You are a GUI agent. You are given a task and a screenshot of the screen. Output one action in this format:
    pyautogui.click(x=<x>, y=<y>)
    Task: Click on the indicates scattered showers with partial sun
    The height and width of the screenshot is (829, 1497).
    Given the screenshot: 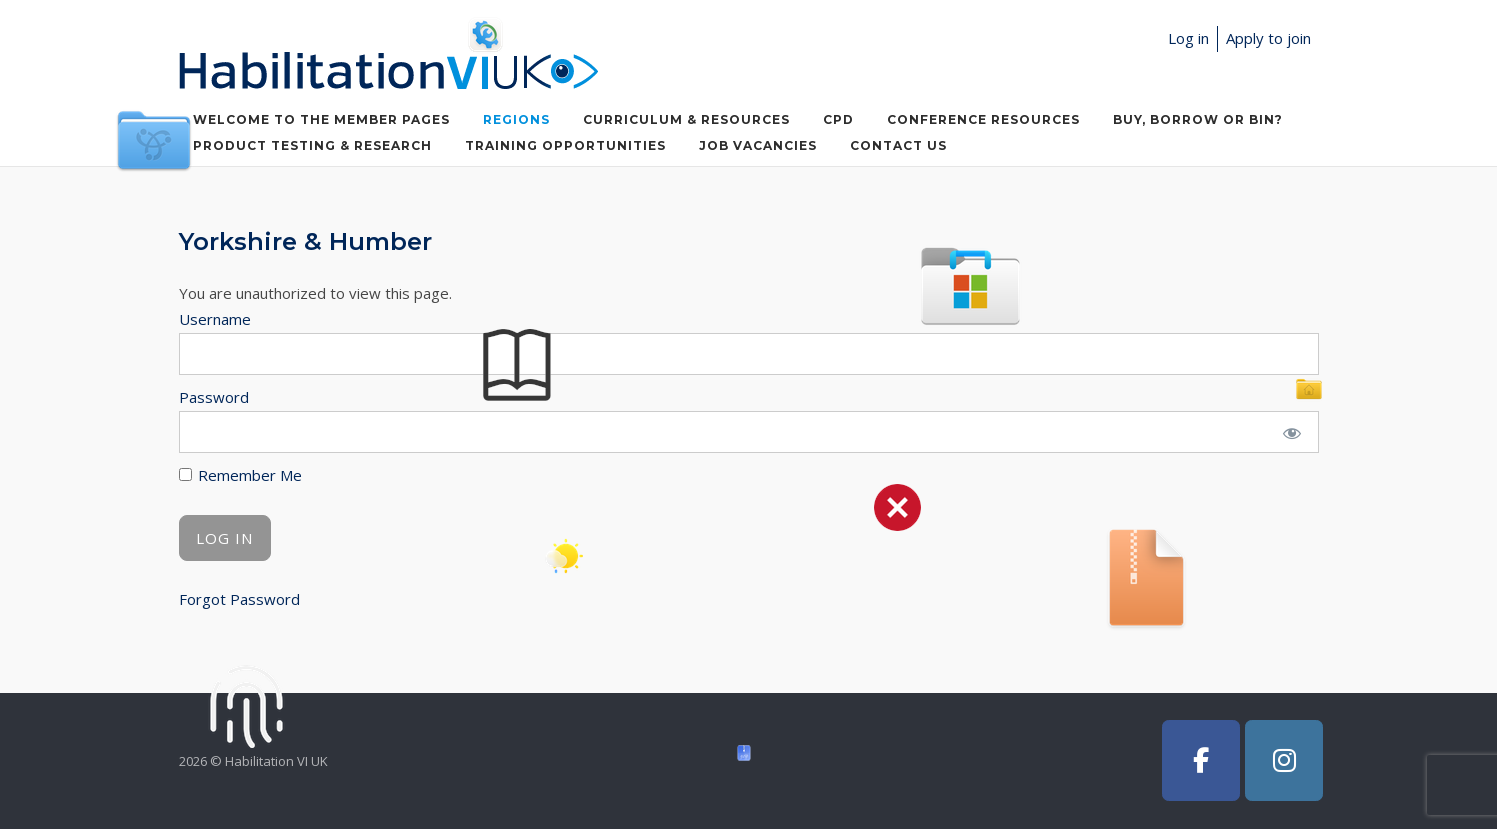 What is the action you would take?
    pyautogui.click(x=564, y=556)
    